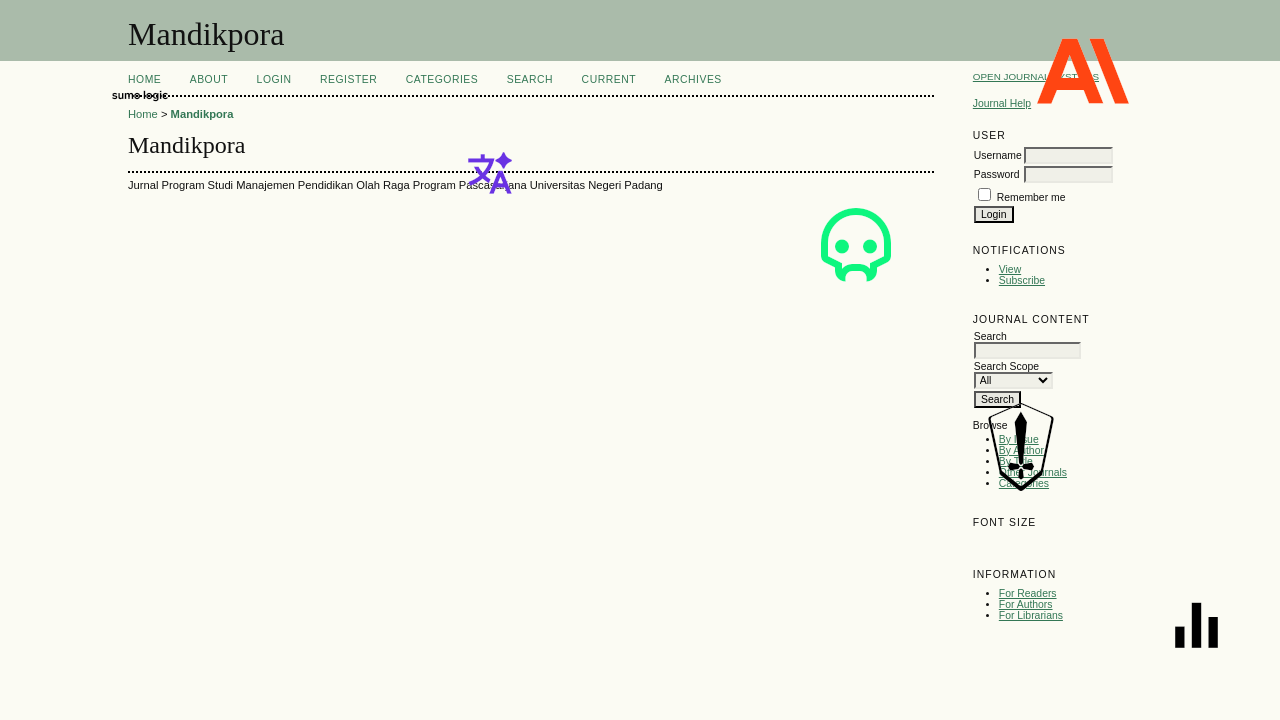 This screenshot has width=1280, height=720. Describe the element at coordinates (1021, 447) in the screenshot. I see `launch heroic games launcher` at that location.